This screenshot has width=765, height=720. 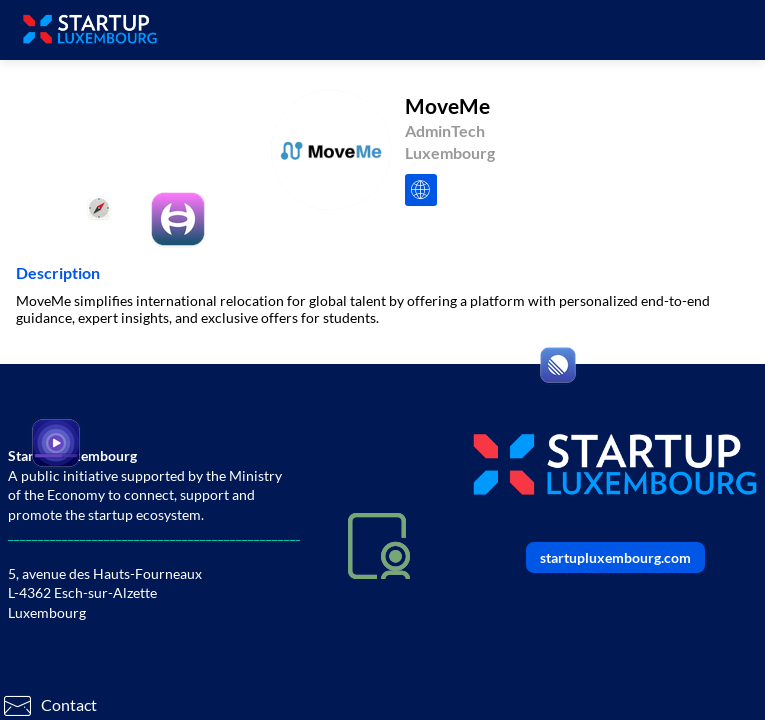 What do you see at coordinates (558, 365) in the screenshot?
I see `open the Linear app` at bounding box center [558, 365].